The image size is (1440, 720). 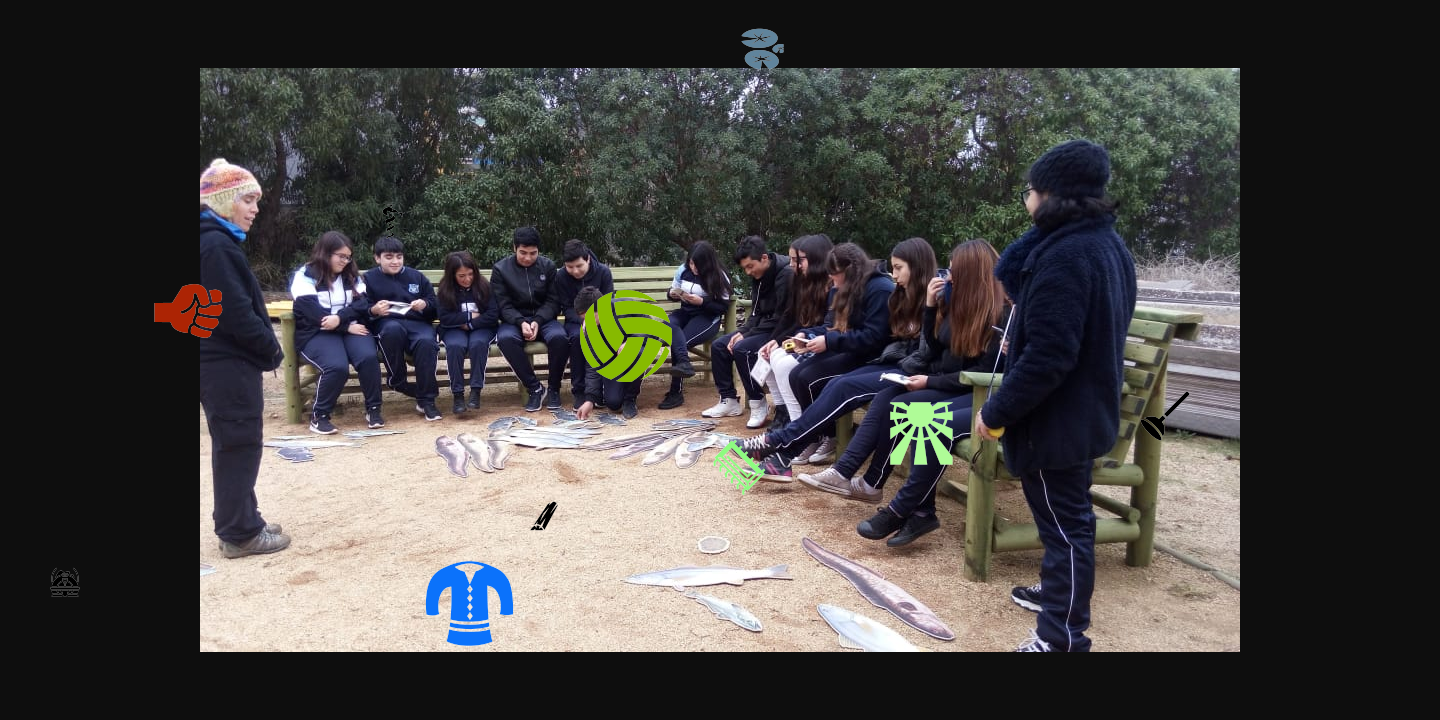 I want to click on indicates sunny or clear weather conditions, so click(x=921, y=433).